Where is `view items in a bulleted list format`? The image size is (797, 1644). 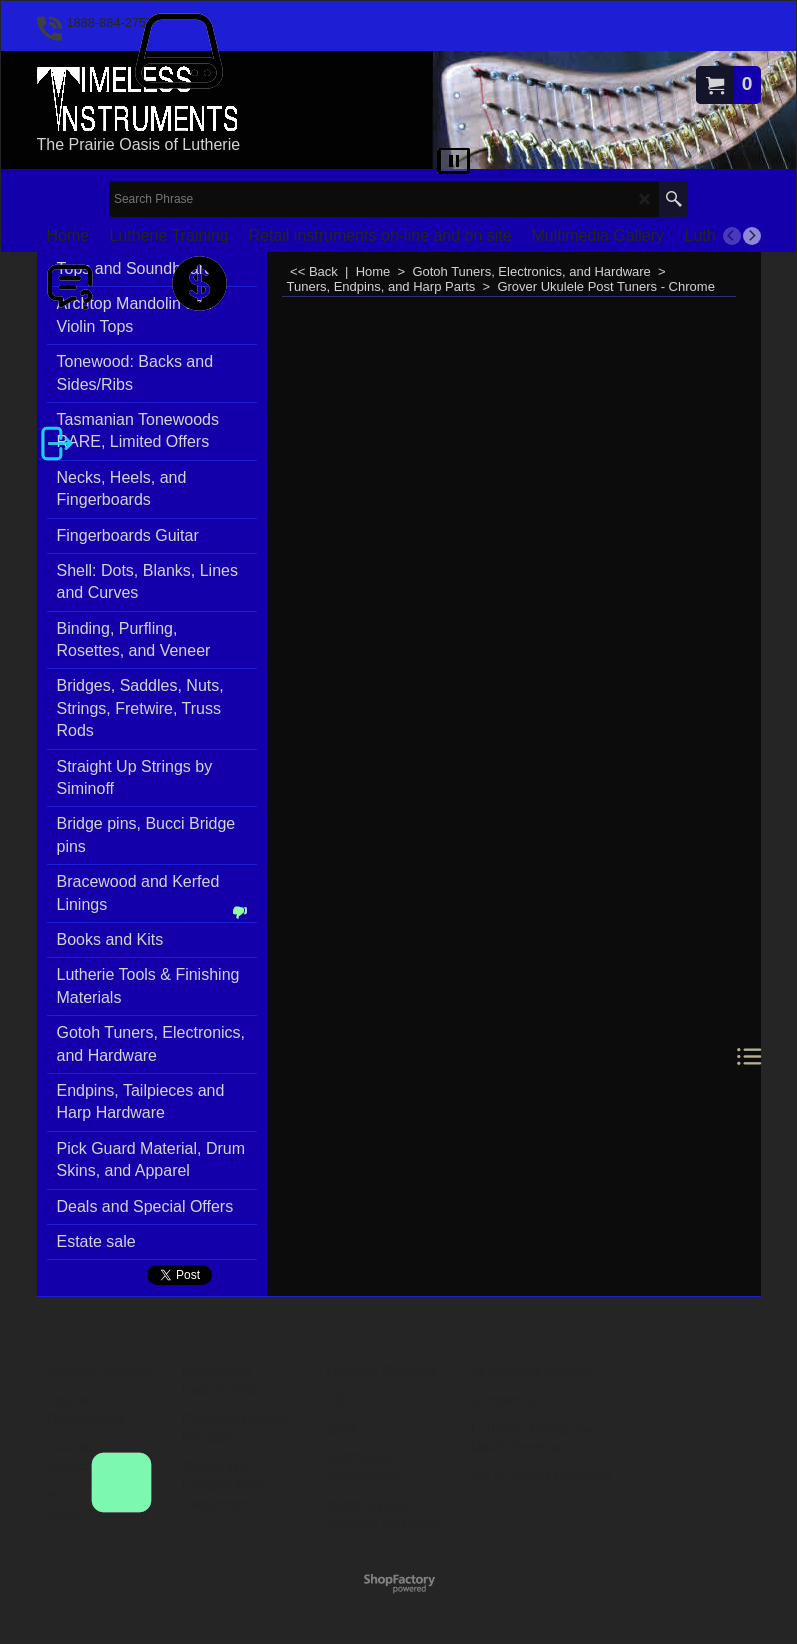 view items in a bulleted list format is located at coordinates (749, 1056).